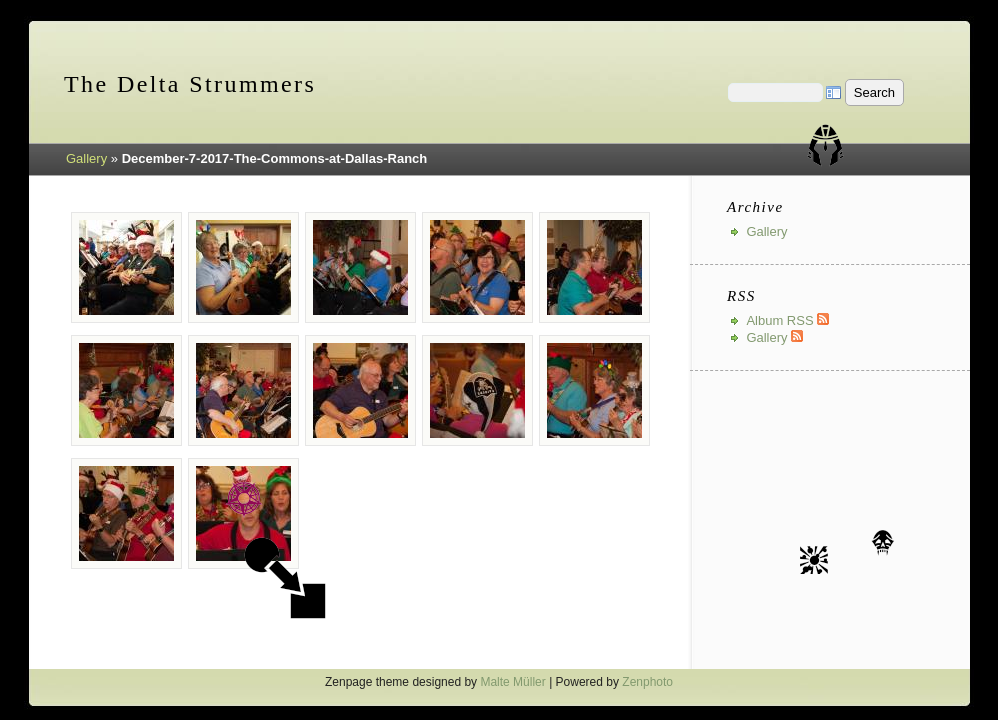  Describe the element at coordinates (825, 145) in the screenshot. I see `select warlock class or character` at that location.